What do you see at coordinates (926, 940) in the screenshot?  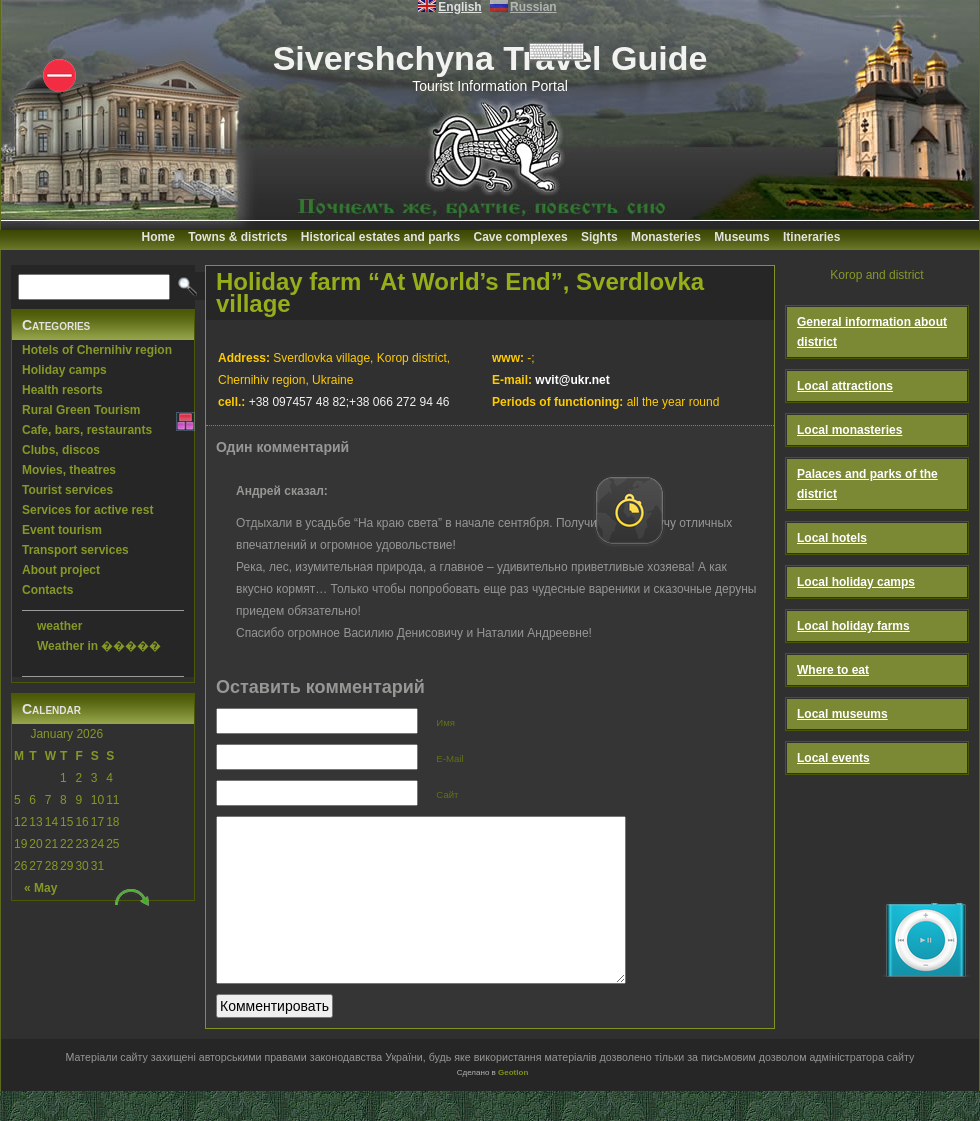 I see `iPod shuffle device connected` at bounding box center [926, 940].